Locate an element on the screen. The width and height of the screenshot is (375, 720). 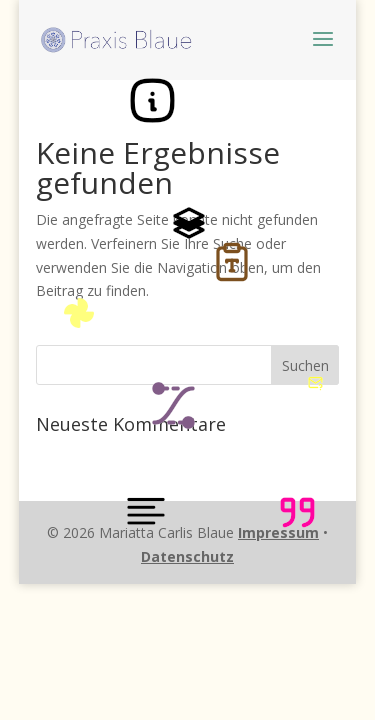
view middle layer in a stack is located at coordinates (189, 223).